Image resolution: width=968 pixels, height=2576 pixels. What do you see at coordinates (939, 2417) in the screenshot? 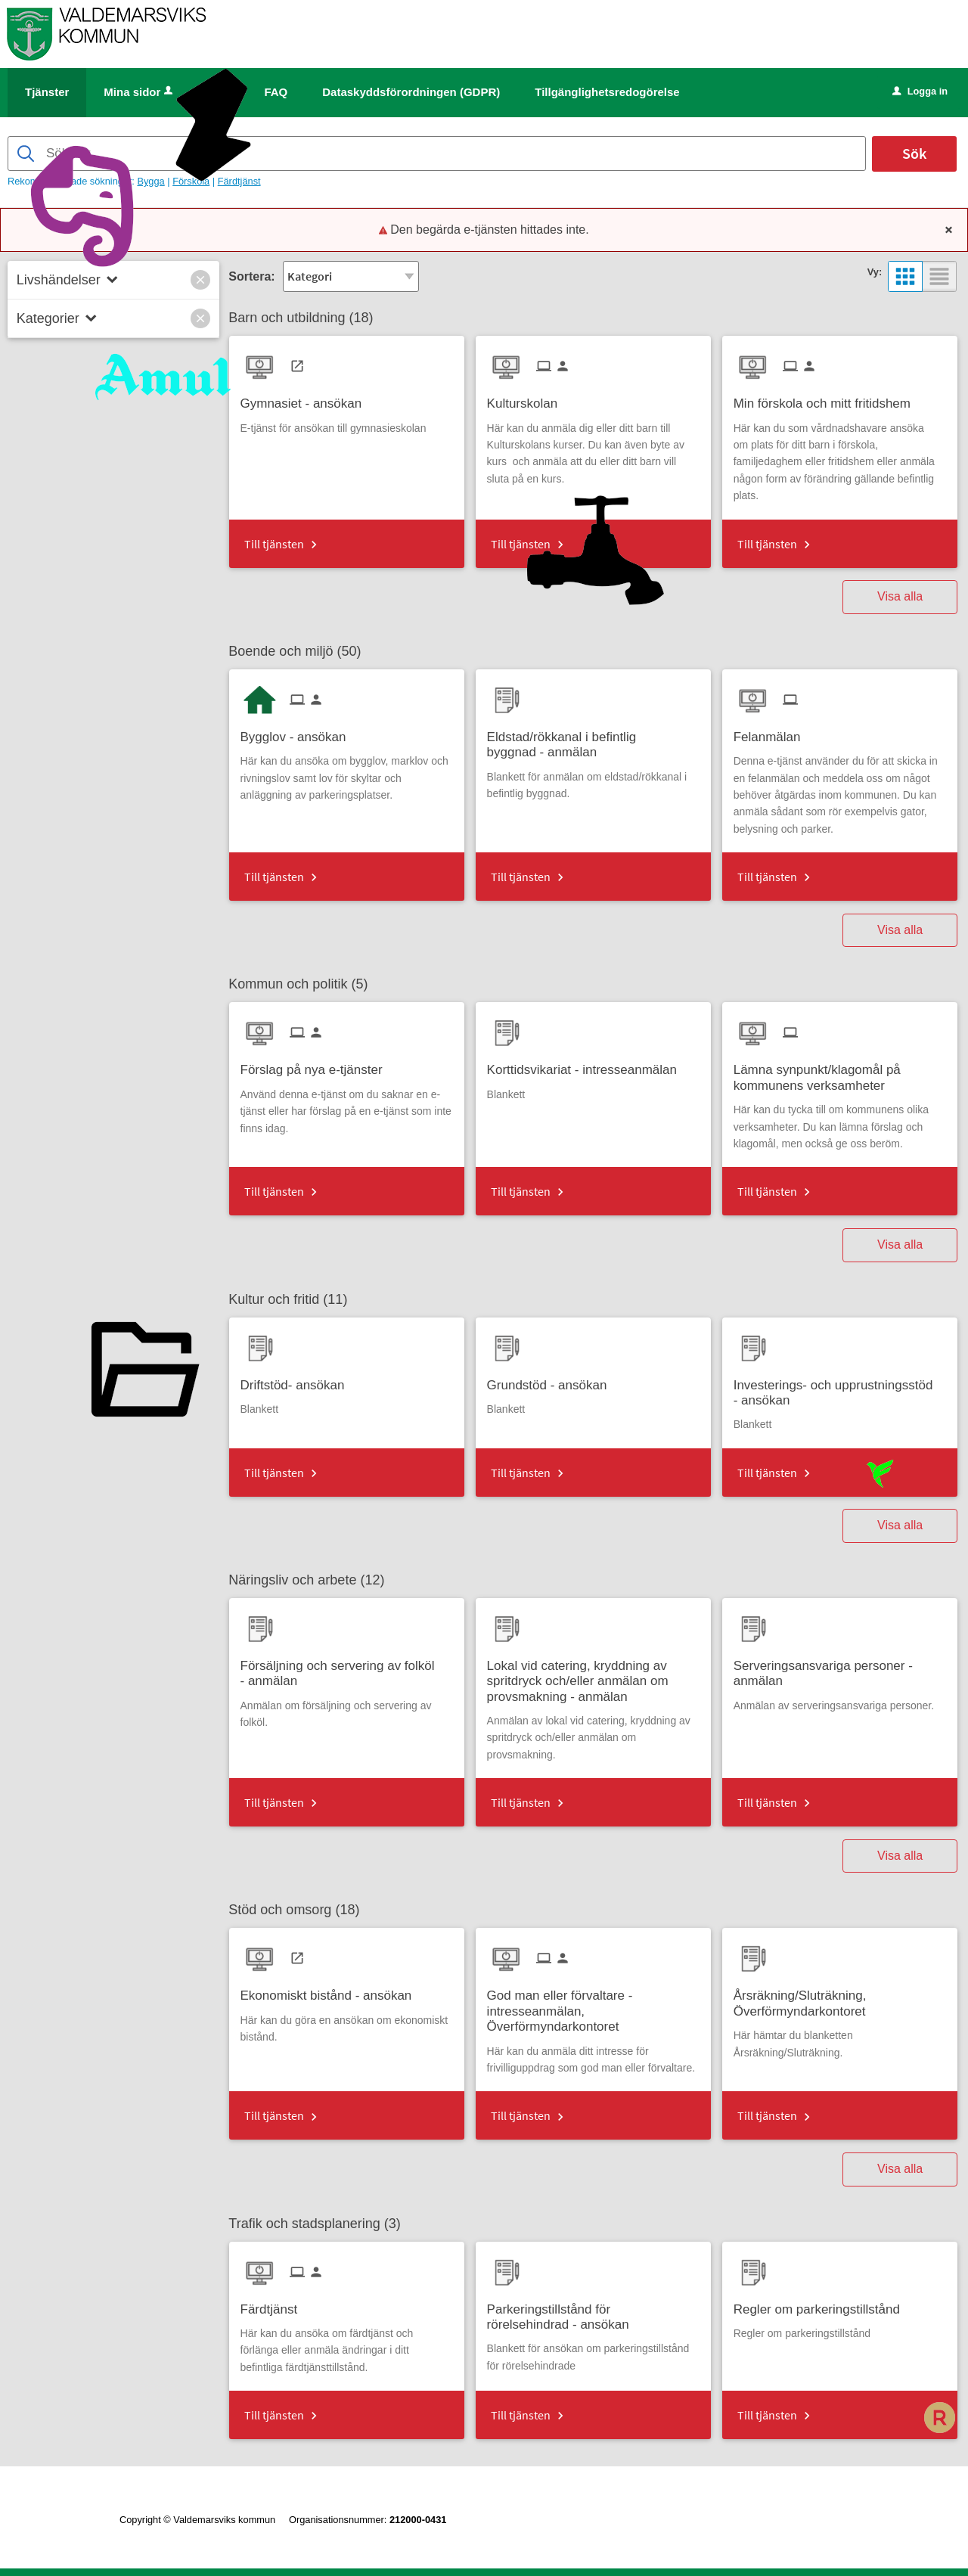
I see `indicates a registered trademark symbol` at bounding box center [939, 2417].